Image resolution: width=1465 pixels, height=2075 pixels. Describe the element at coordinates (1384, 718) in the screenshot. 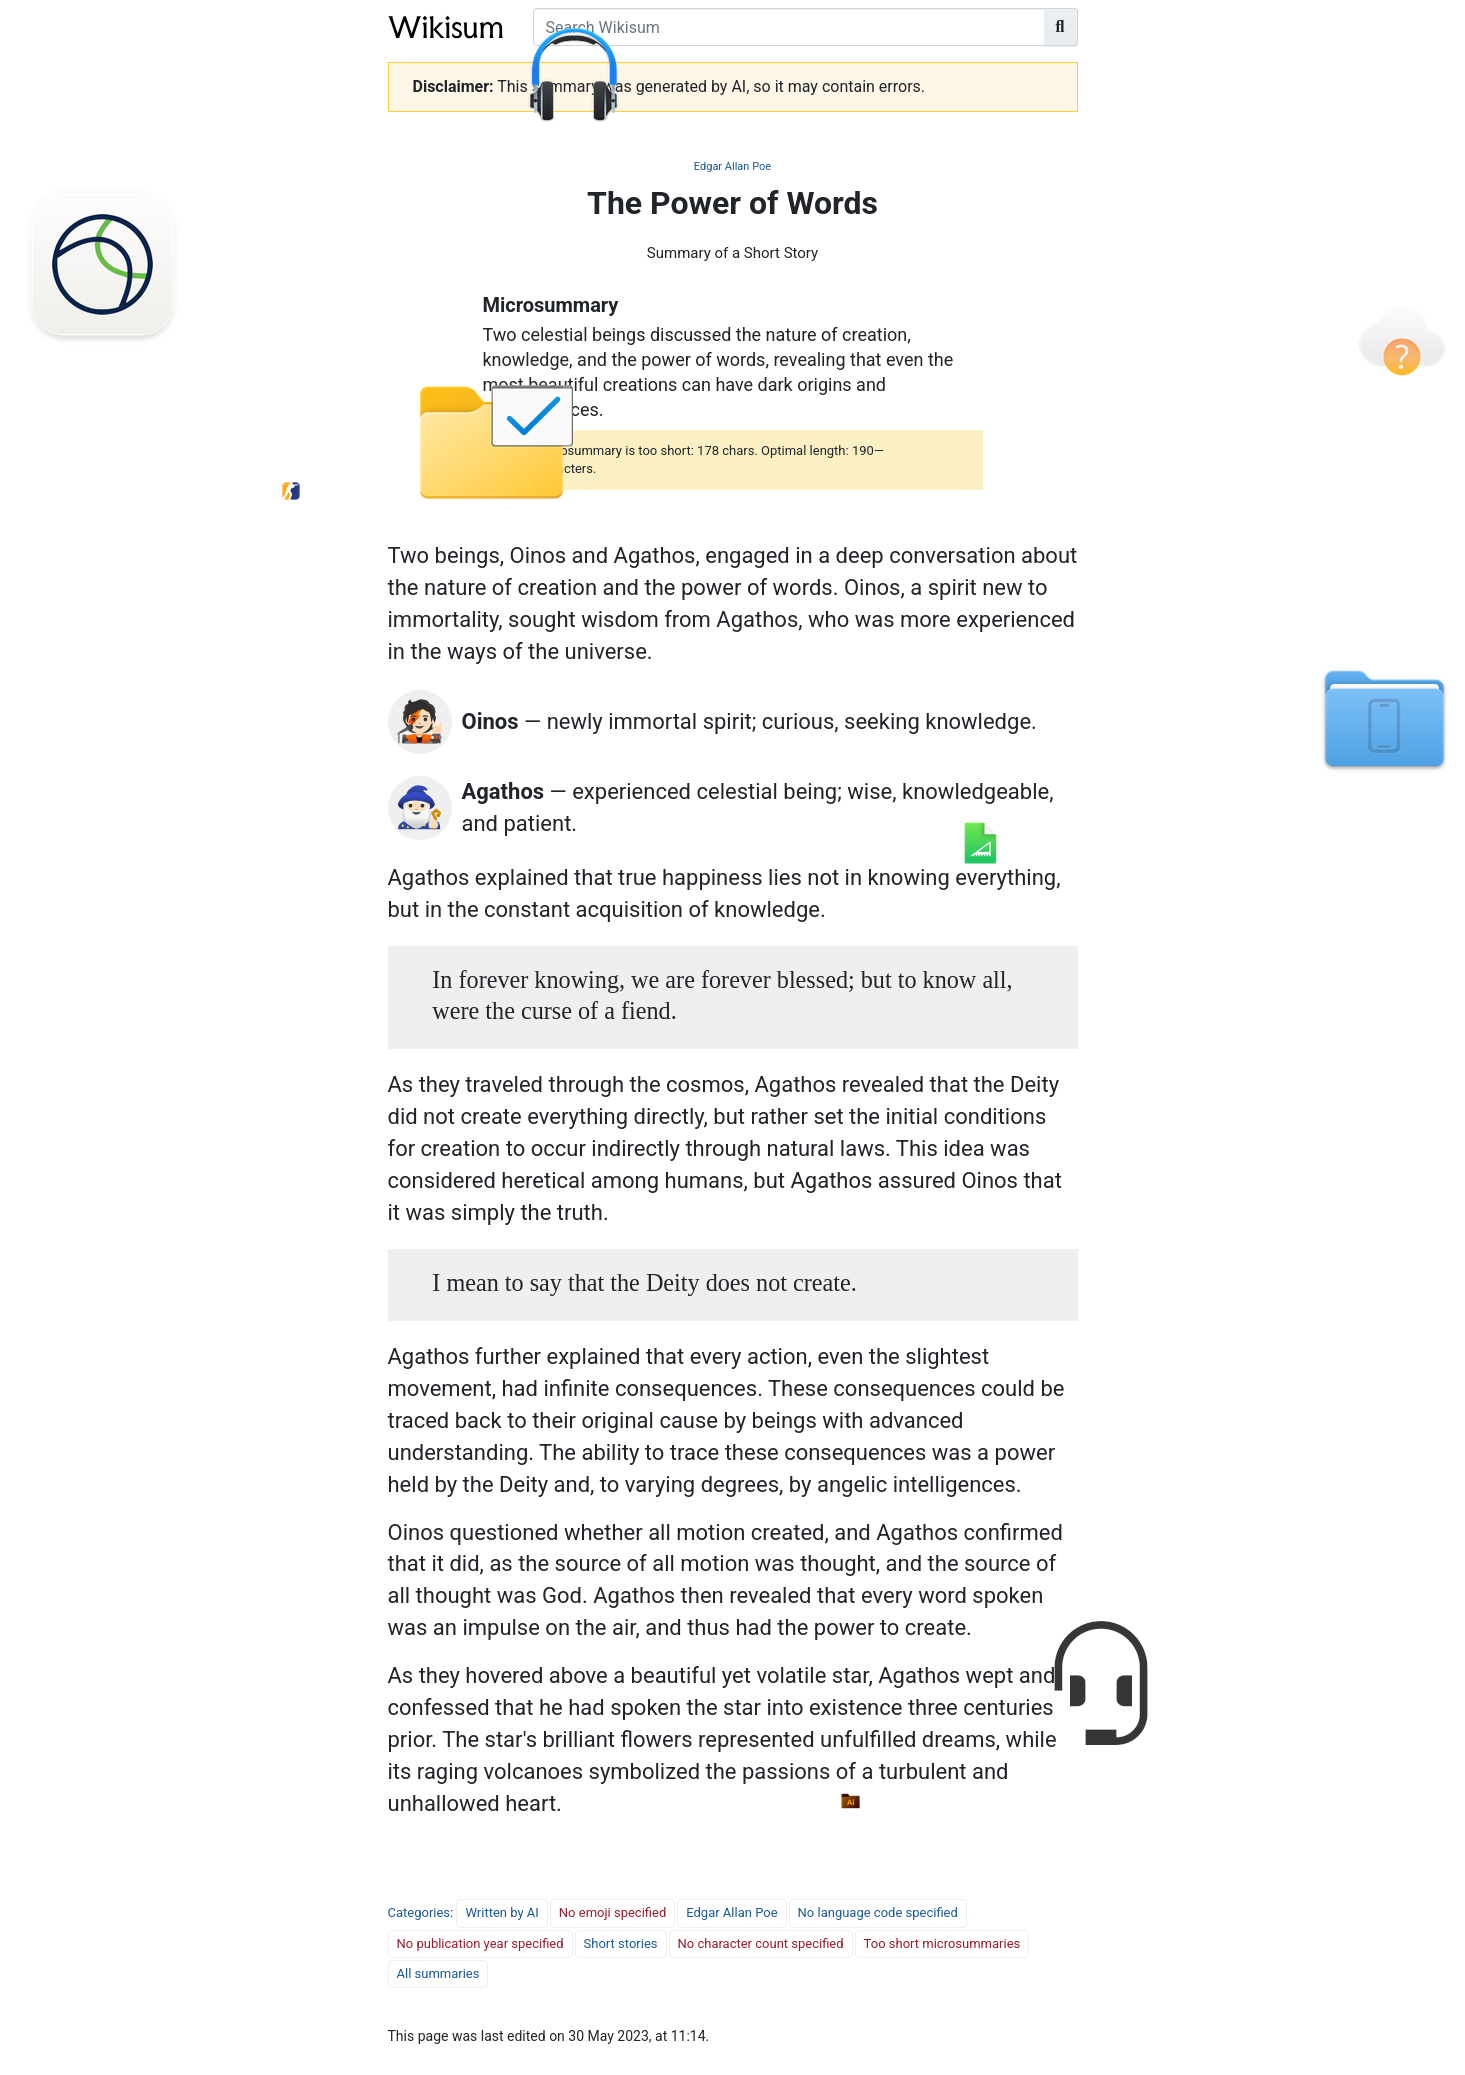

I see `open folder containing iPhone backups or synced content` at that location.